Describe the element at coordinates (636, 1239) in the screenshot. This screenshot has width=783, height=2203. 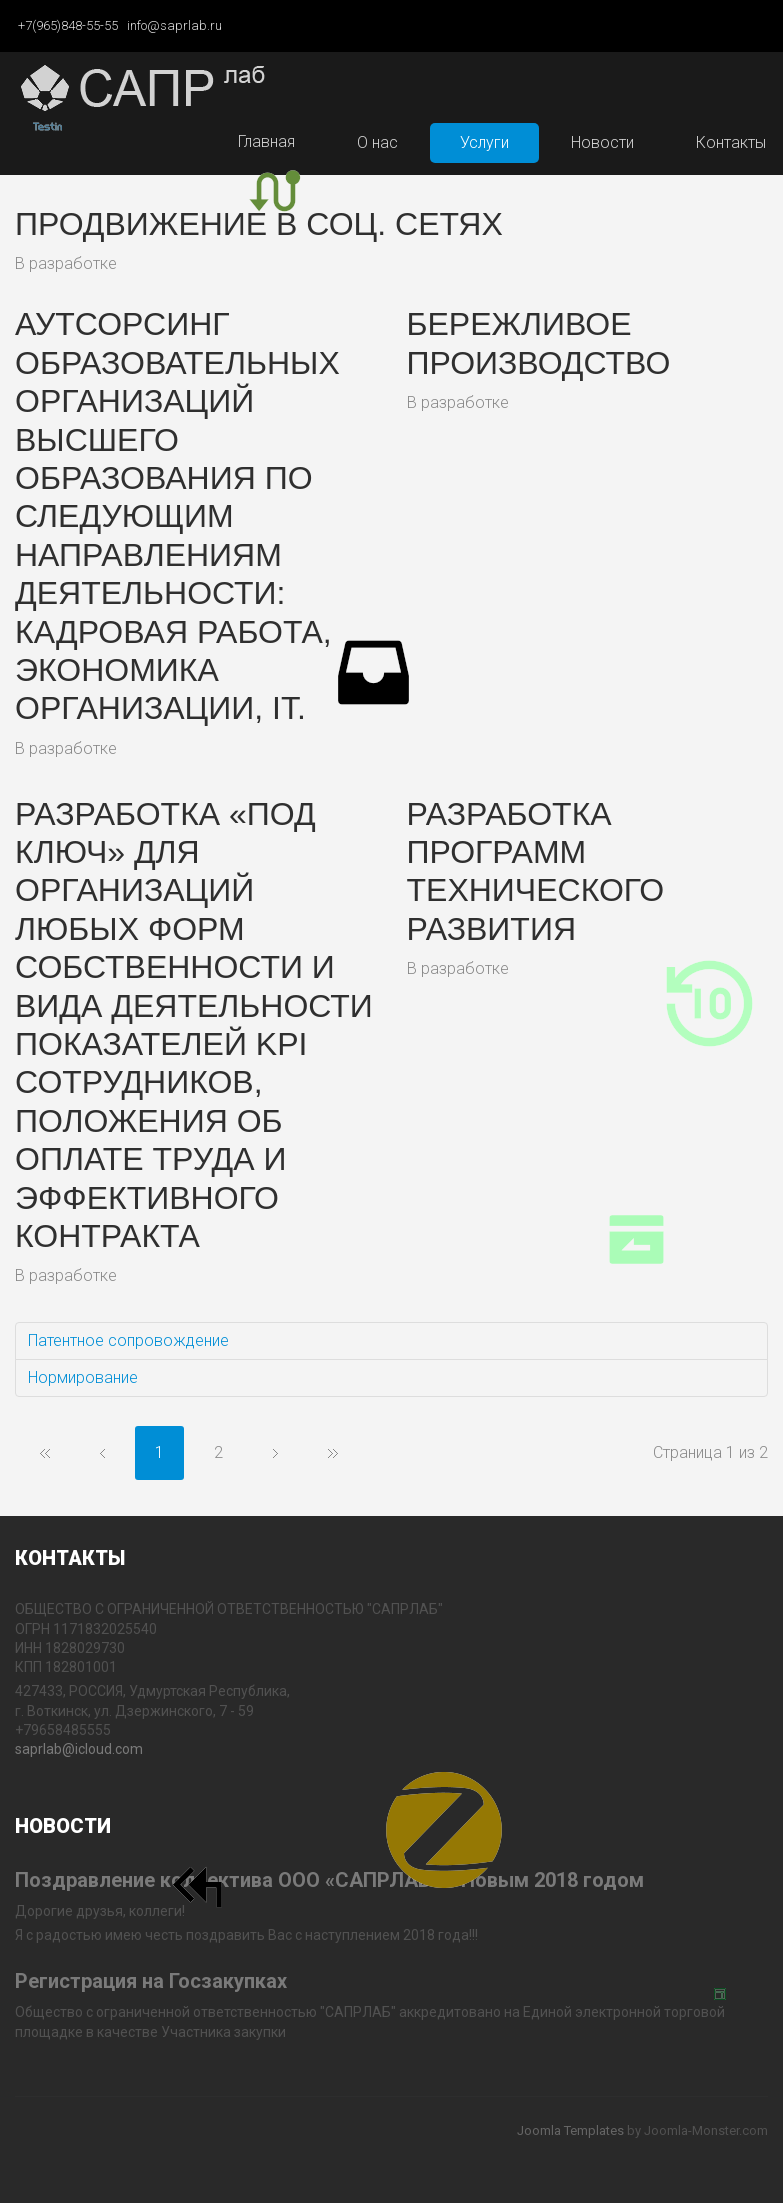
I see `request a refund for a transaction` at that location.